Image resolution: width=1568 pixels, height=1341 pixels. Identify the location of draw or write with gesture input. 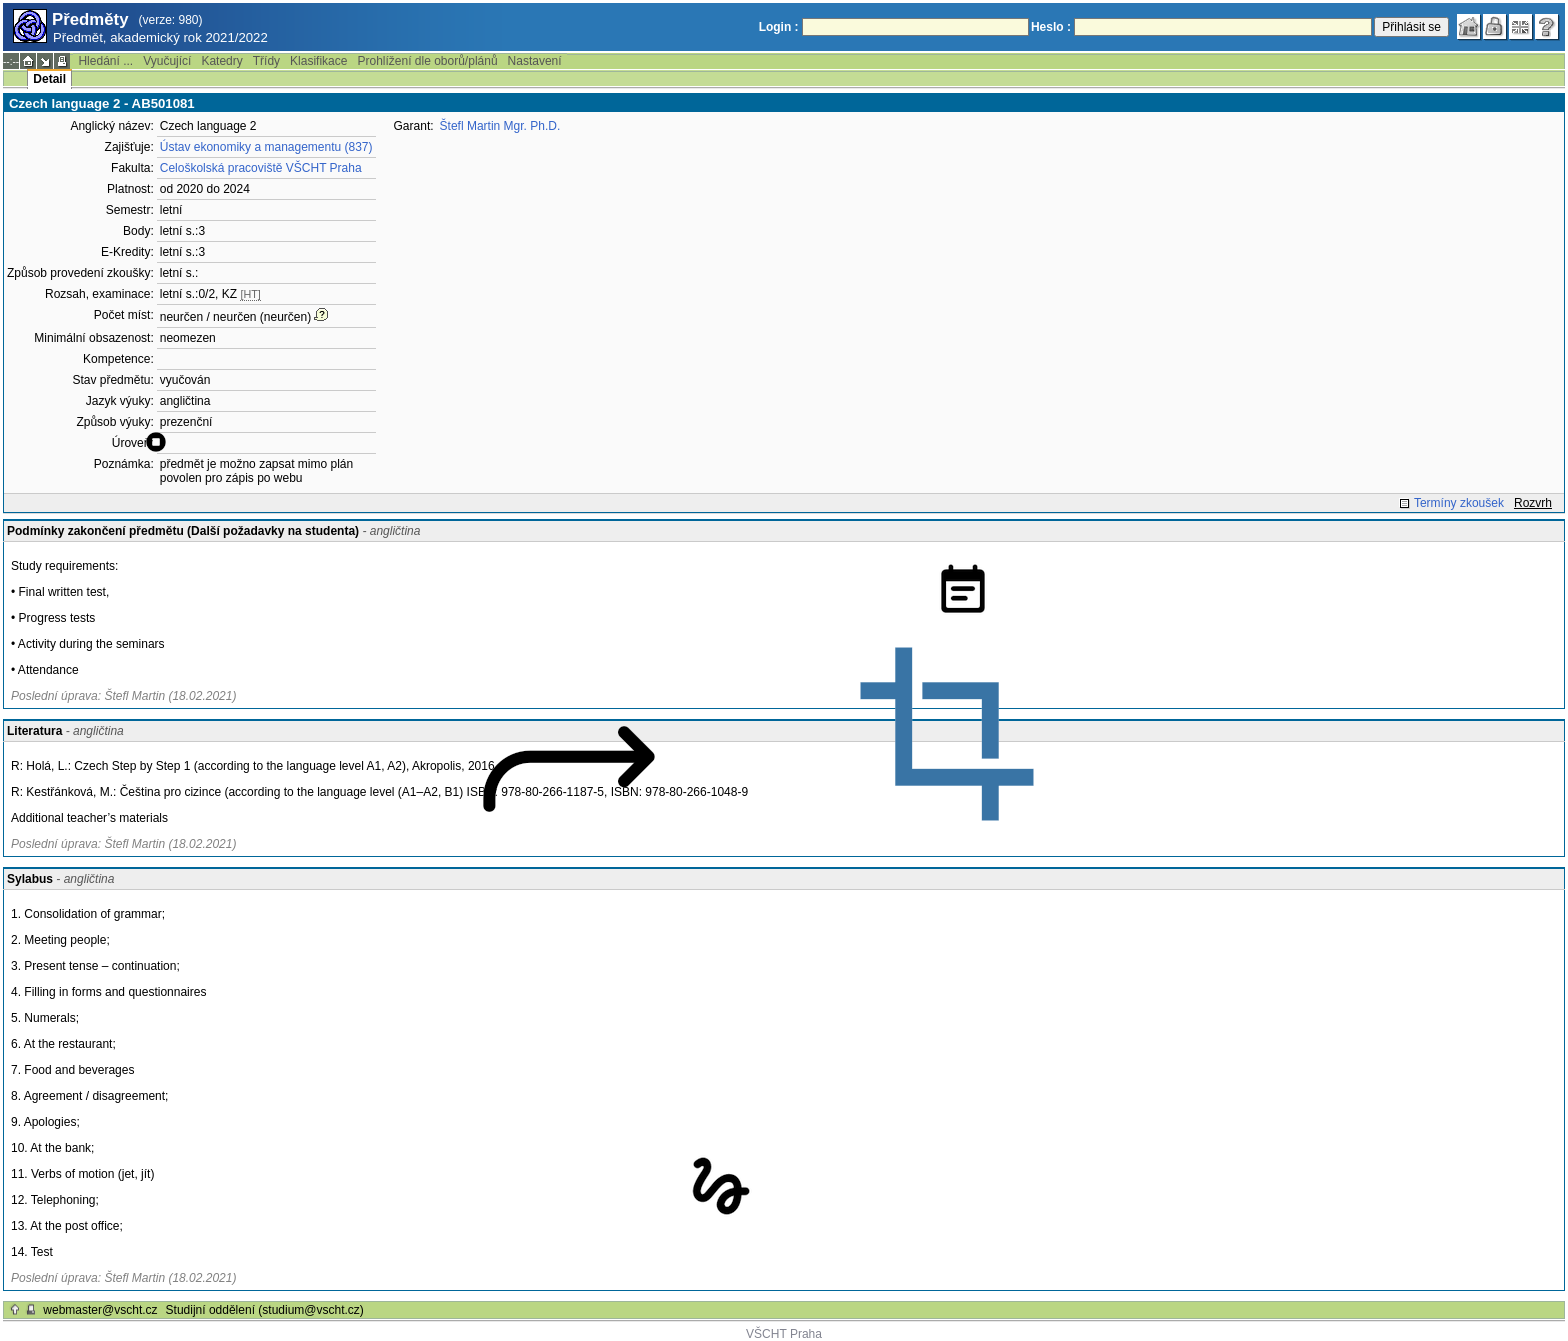
(721, 1186).